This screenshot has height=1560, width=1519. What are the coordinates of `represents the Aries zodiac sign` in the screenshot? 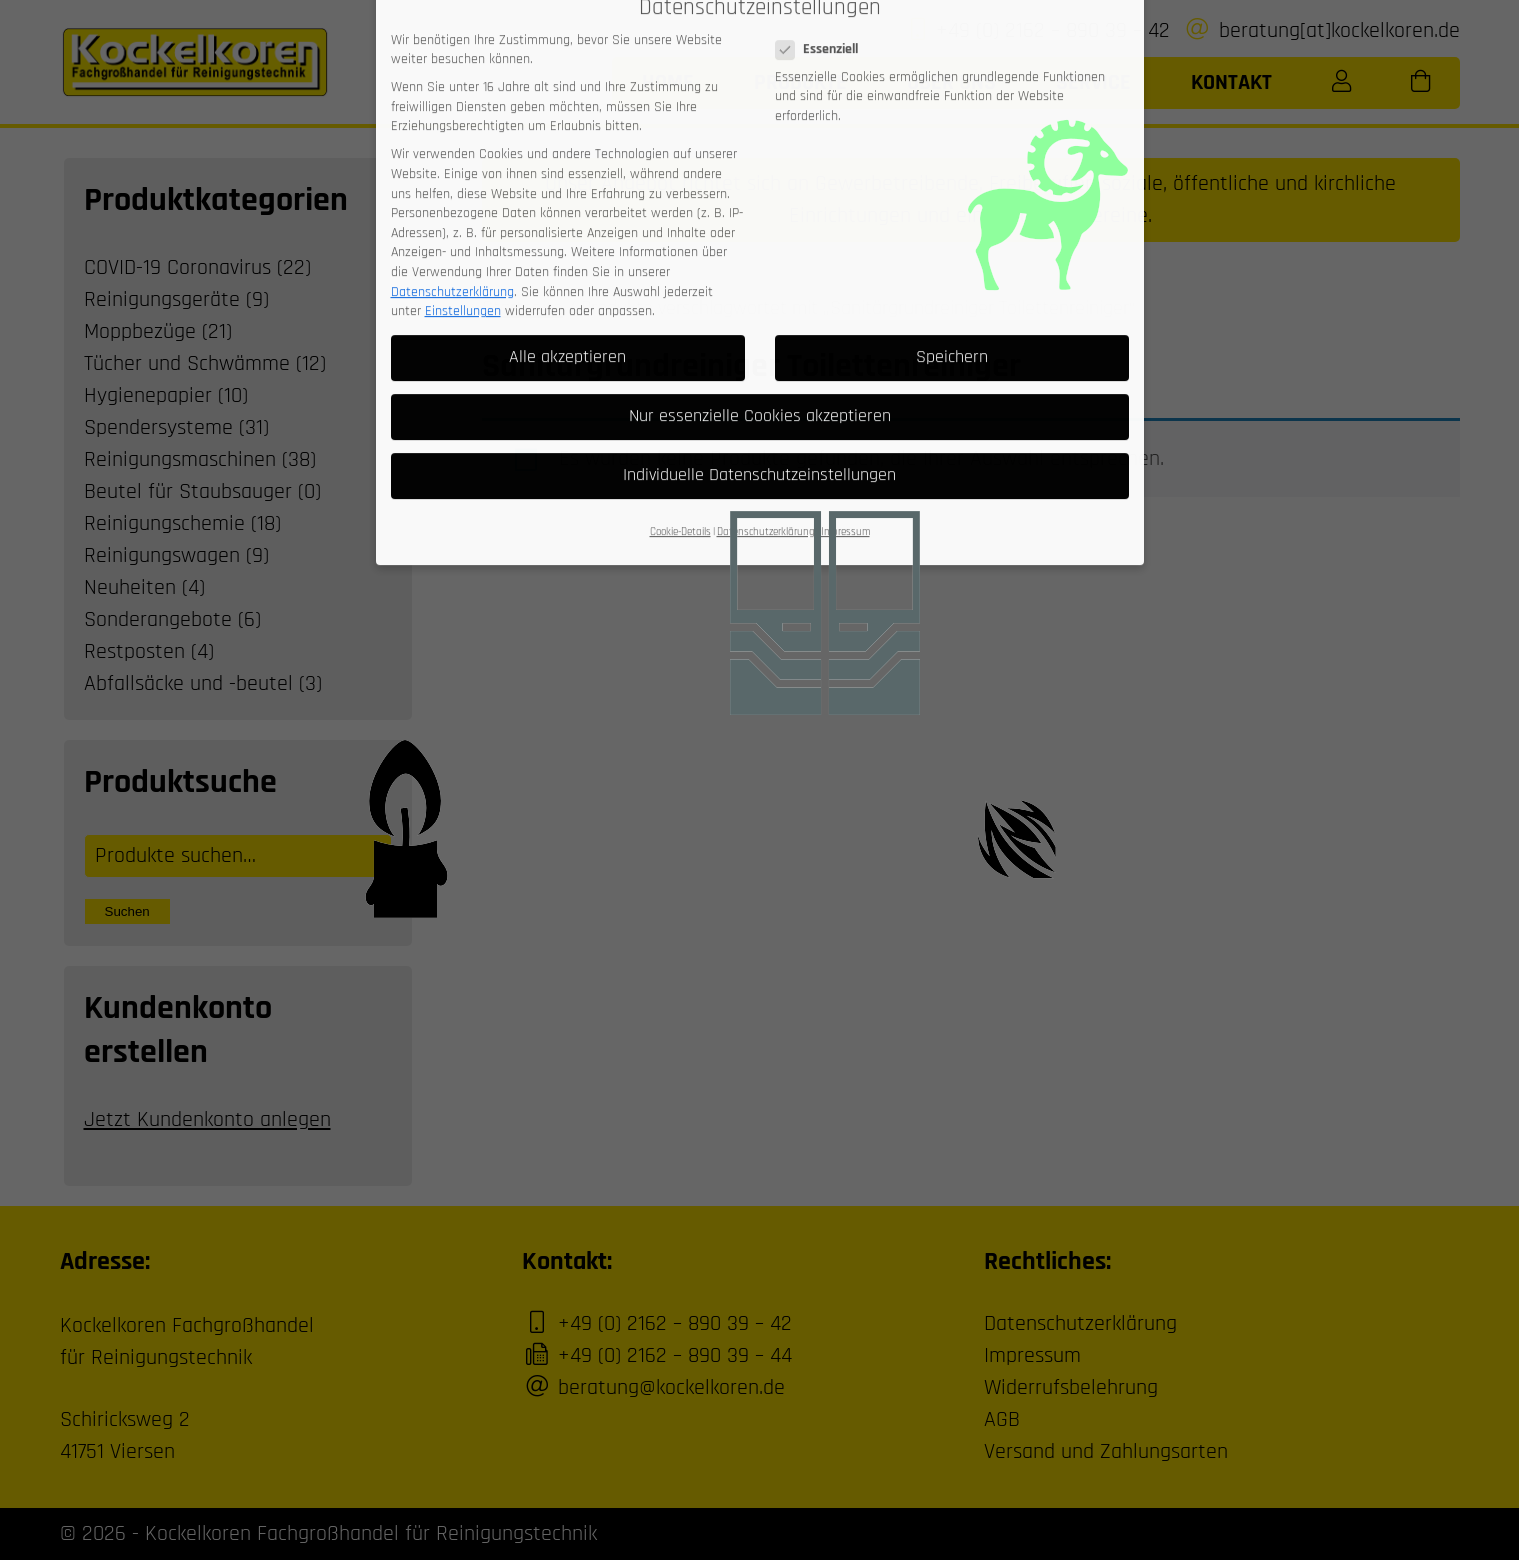 It's located at (1048, 205).